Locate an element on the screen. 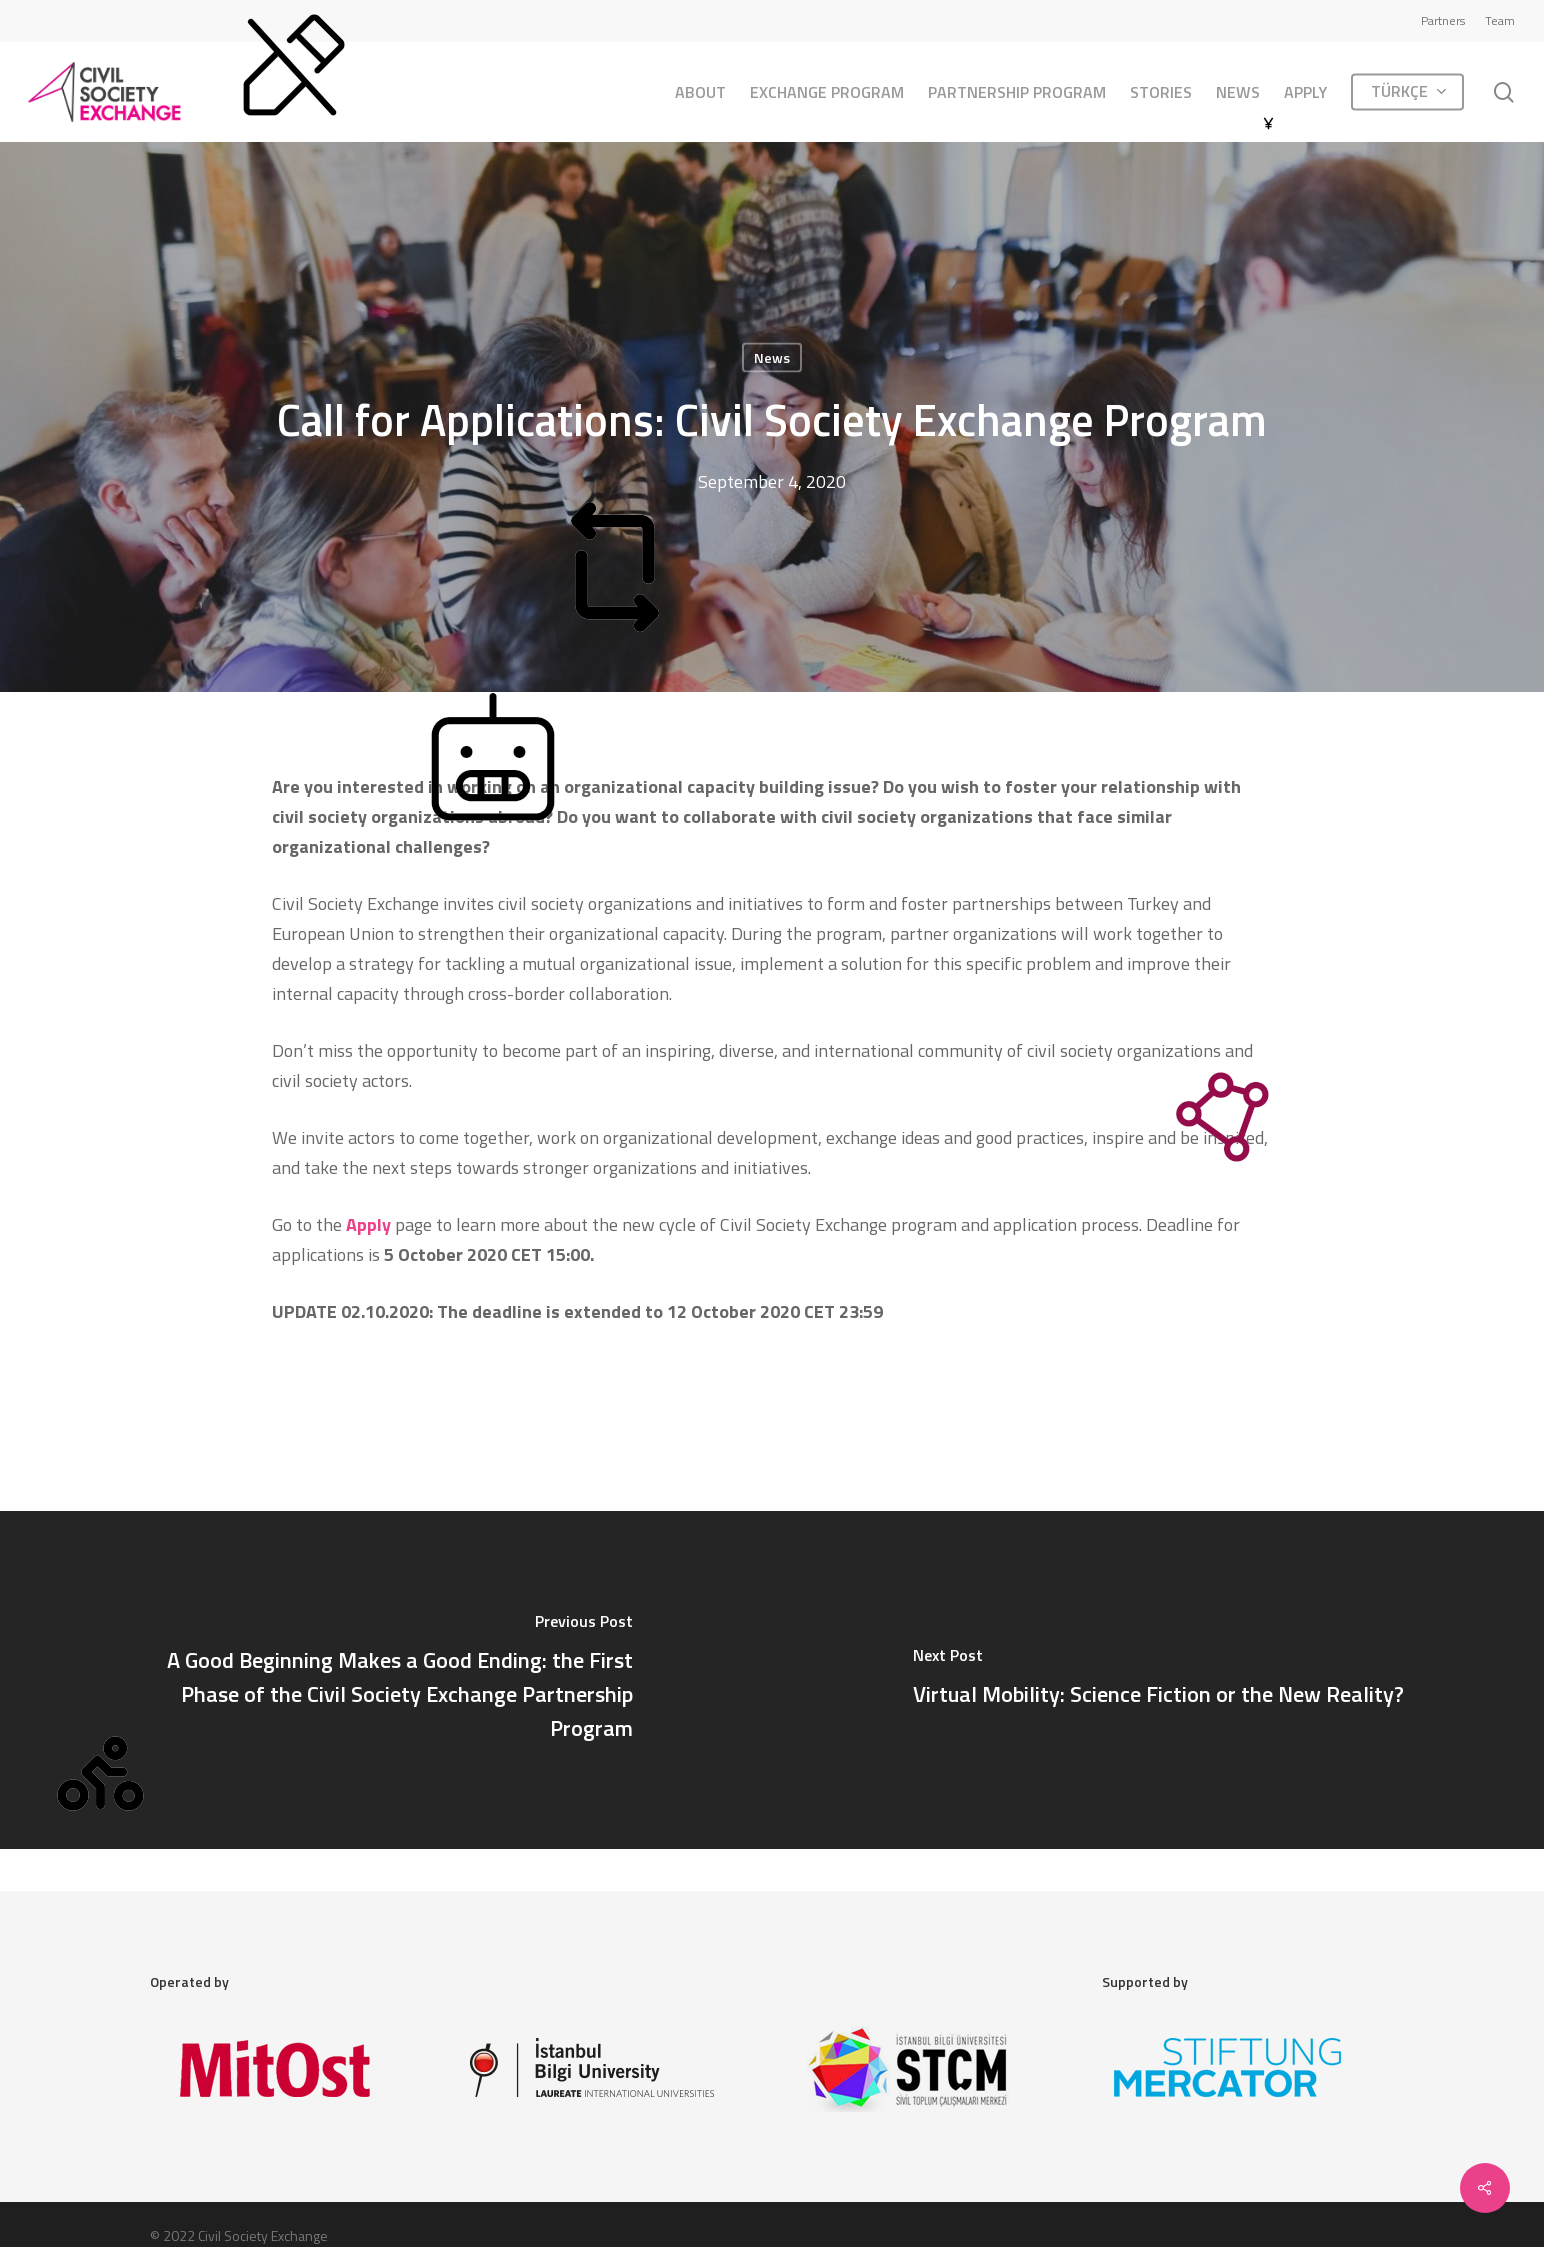 This screenshot has height=2247, width=1544. editing is disabled is located at coordinates (292, 67).